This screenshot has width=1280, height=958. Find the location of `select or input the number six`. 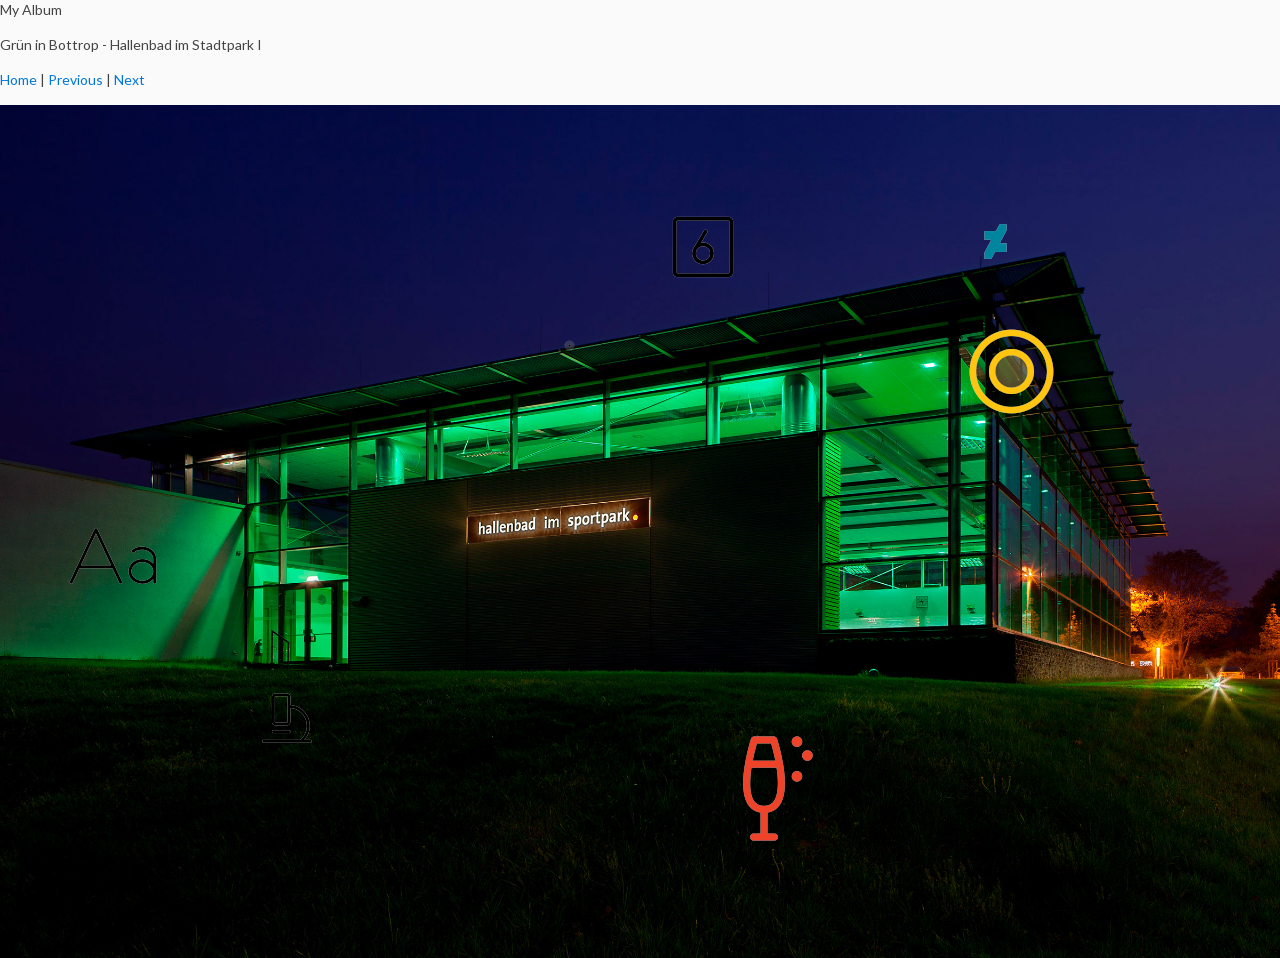

select or input the number six is located at coordinates (703, 247).